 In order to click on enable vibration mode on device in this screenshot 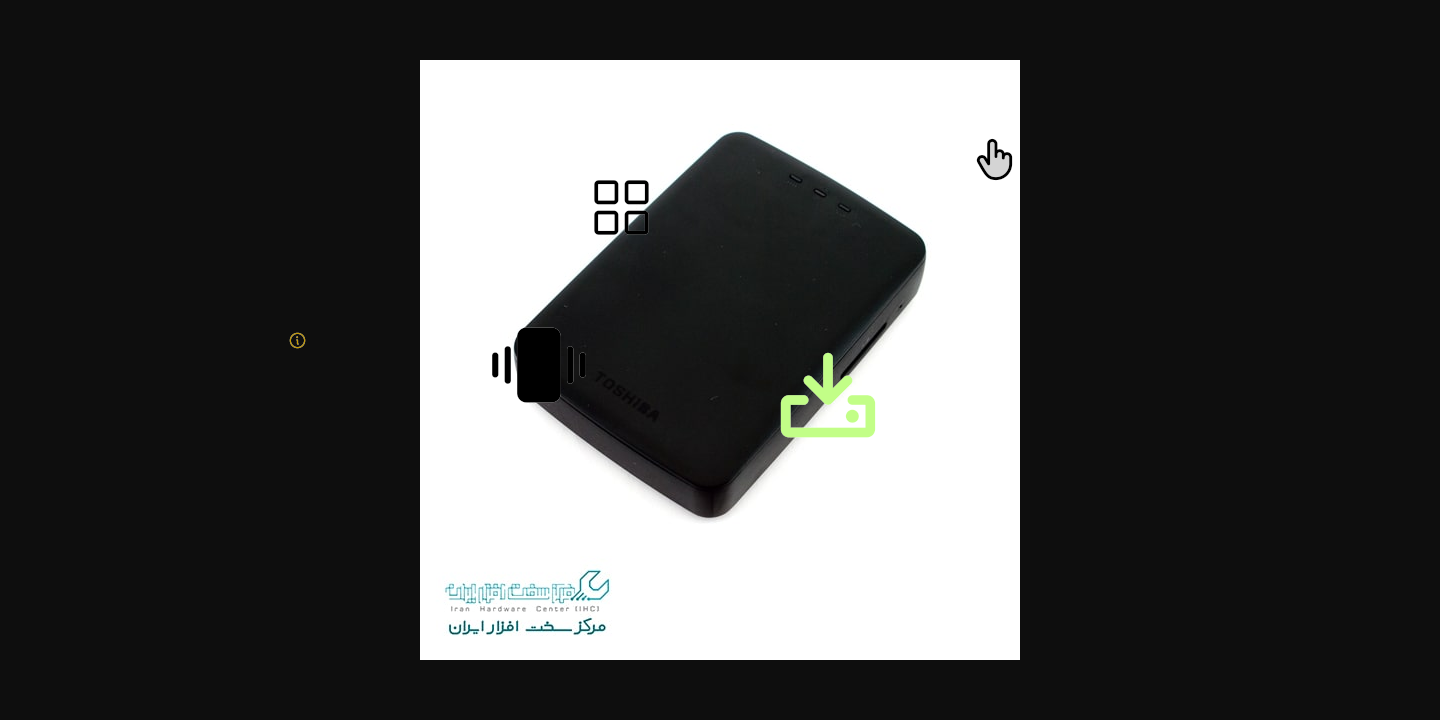, I will do `click(539, 365)`.